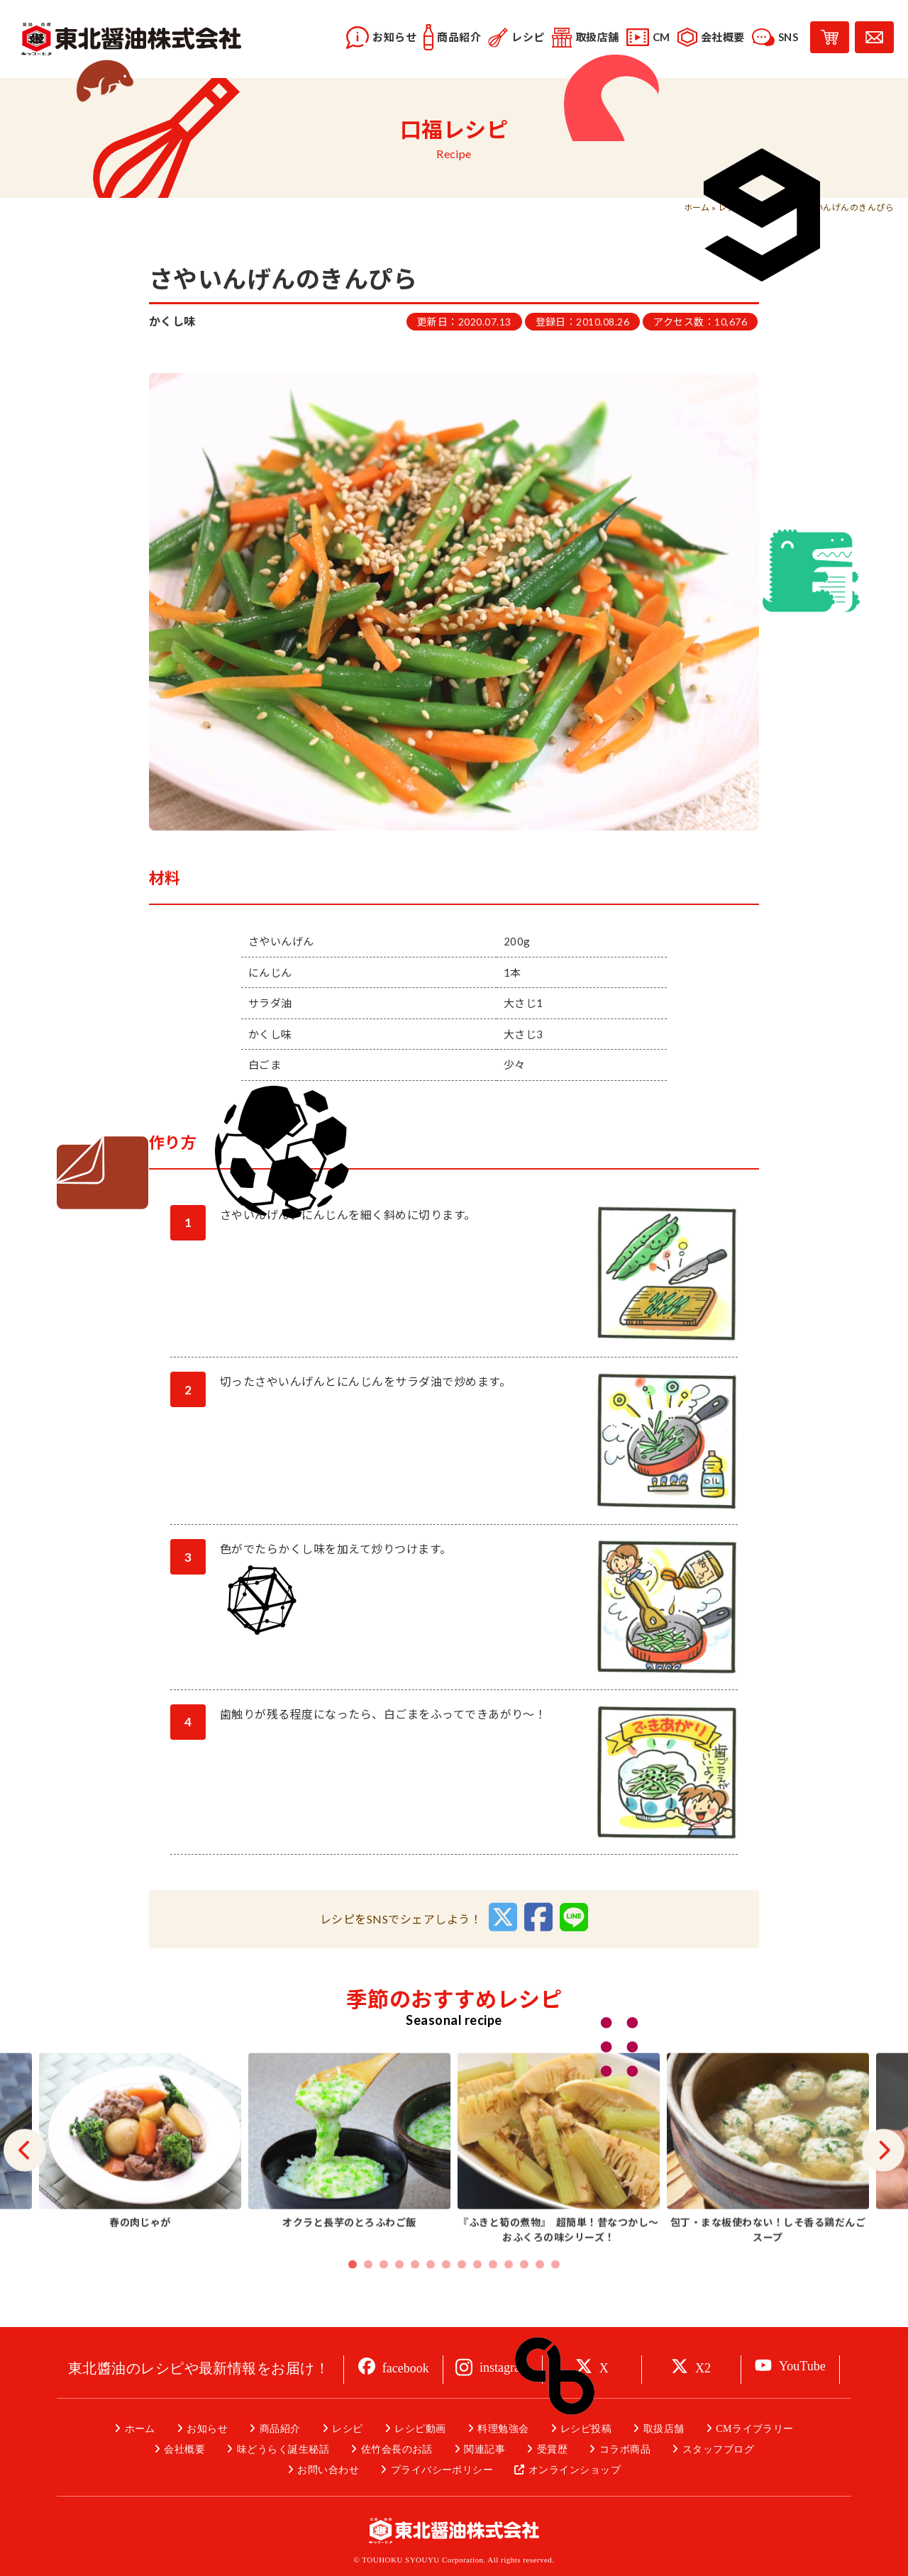 Image resolution: width=908 pixels, height=2576 pixels. I want to click on cloudbees company logo, so click(555, 2376).